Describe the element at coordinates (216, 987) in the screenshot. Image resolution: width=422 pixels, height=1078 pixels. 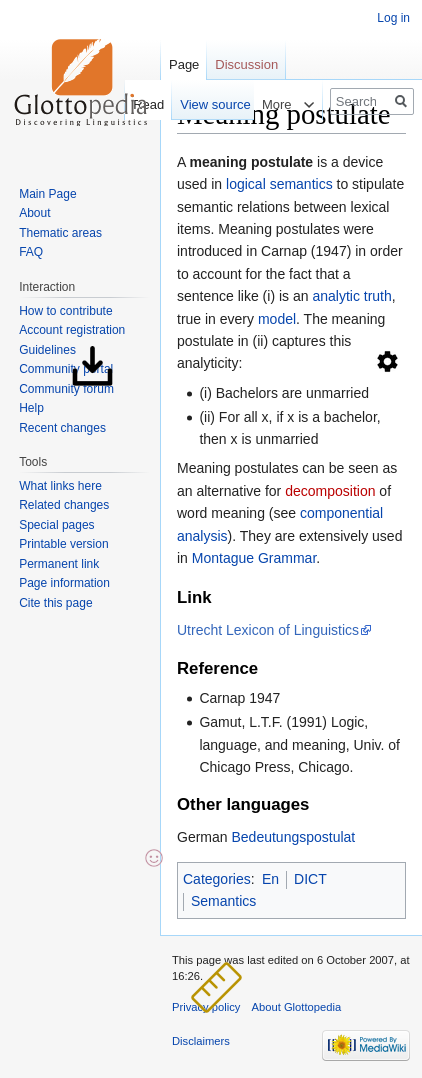
I see `access measurement tools` at that location.